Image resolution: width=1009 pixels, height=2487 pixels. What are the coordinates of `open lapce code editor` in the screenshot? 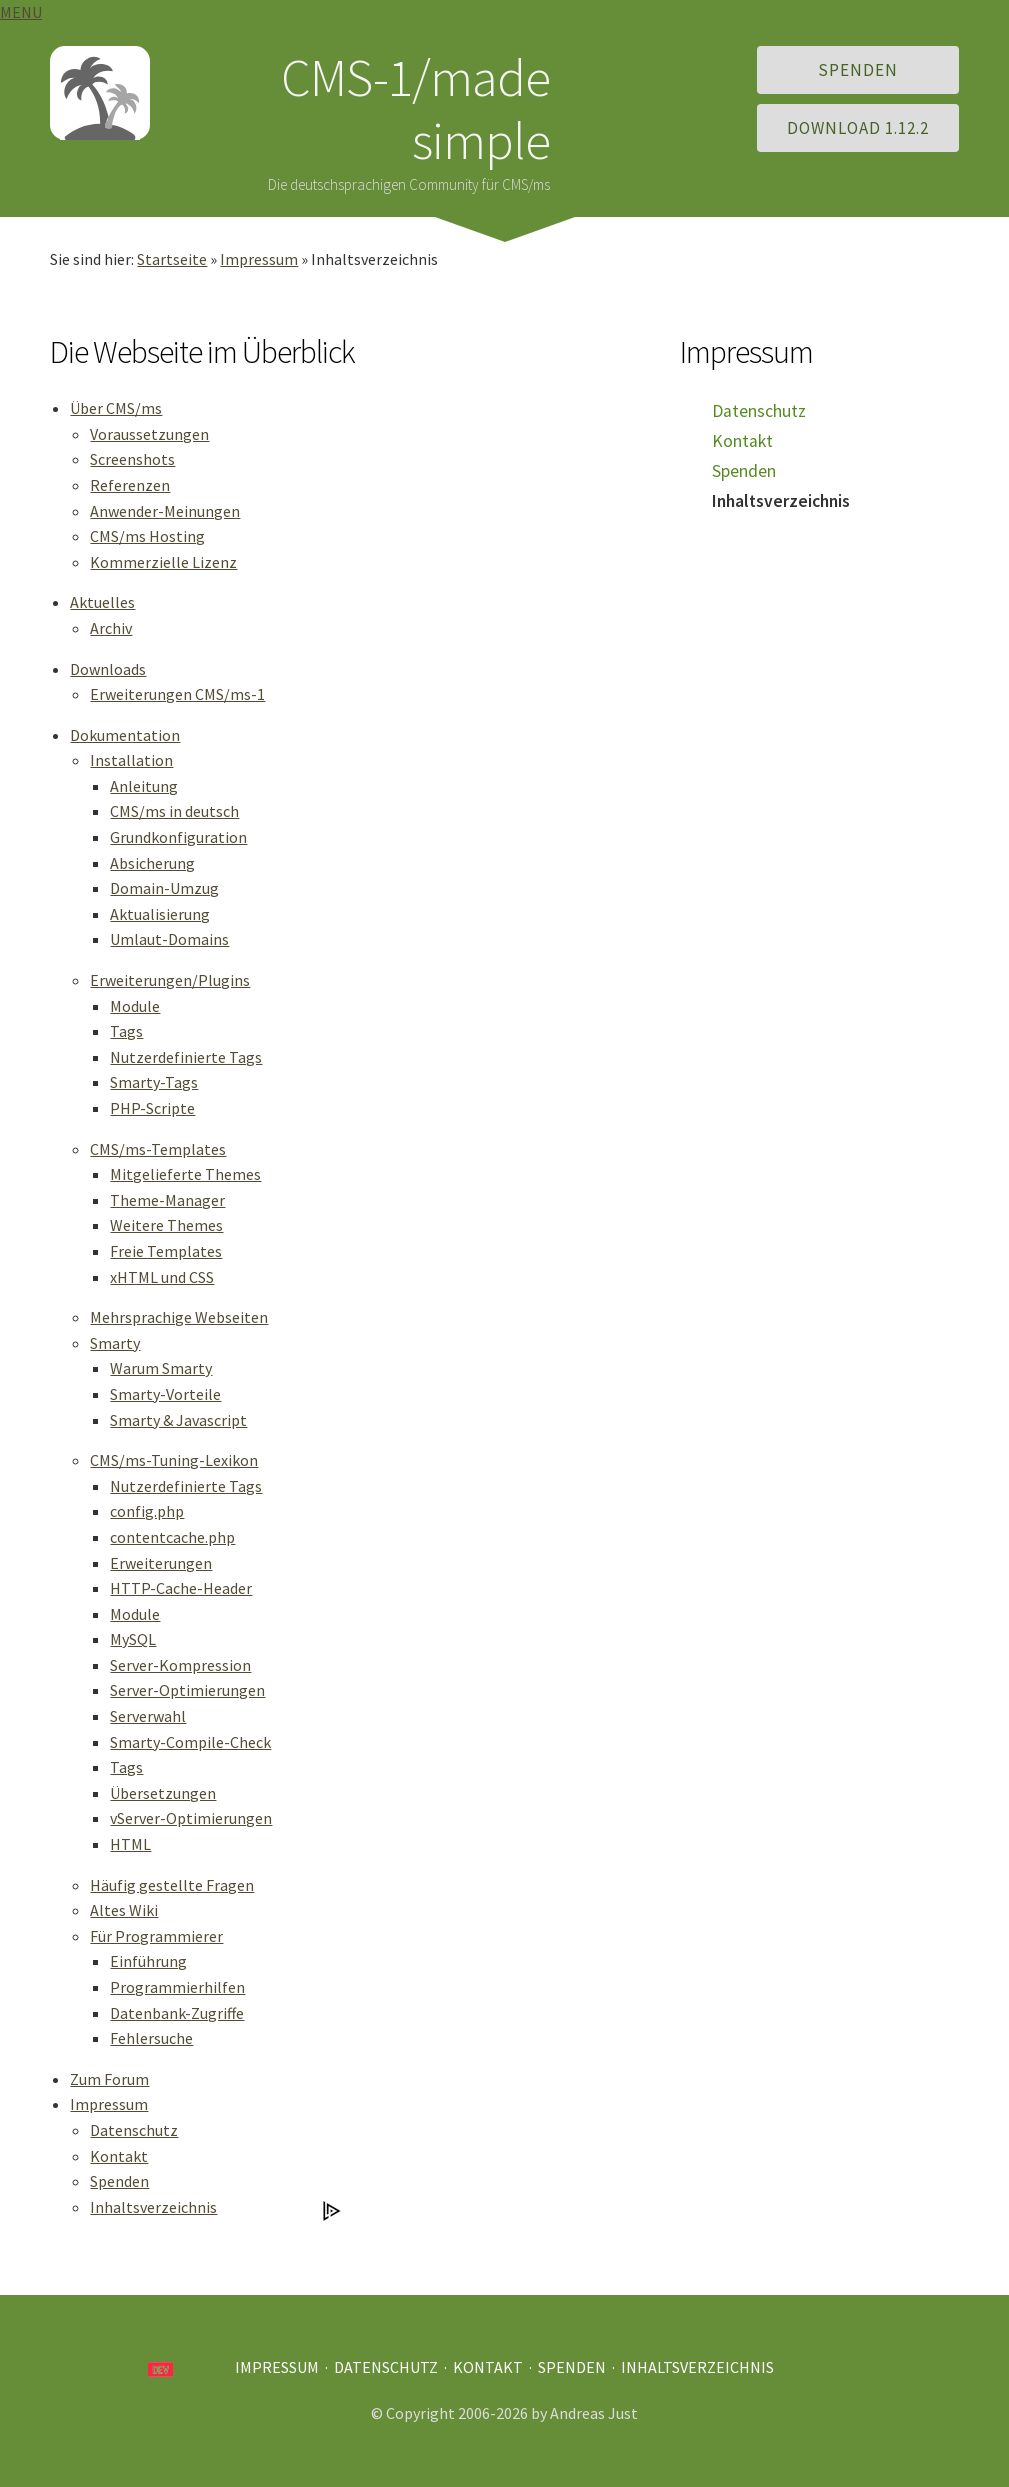 It's located at (332, 2211).